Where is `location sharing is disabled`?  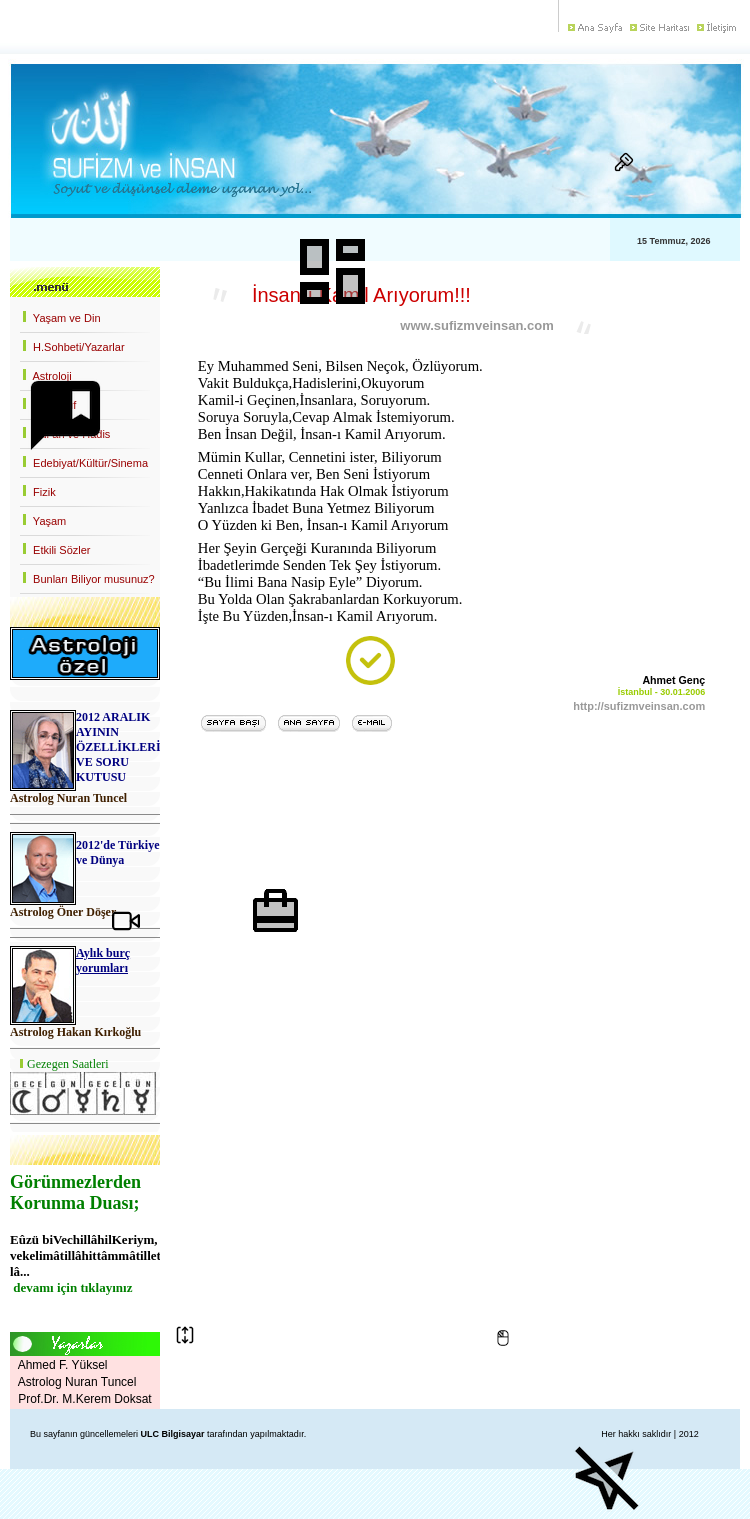
location sharing is disabled is located at coordinates (604, 1480).